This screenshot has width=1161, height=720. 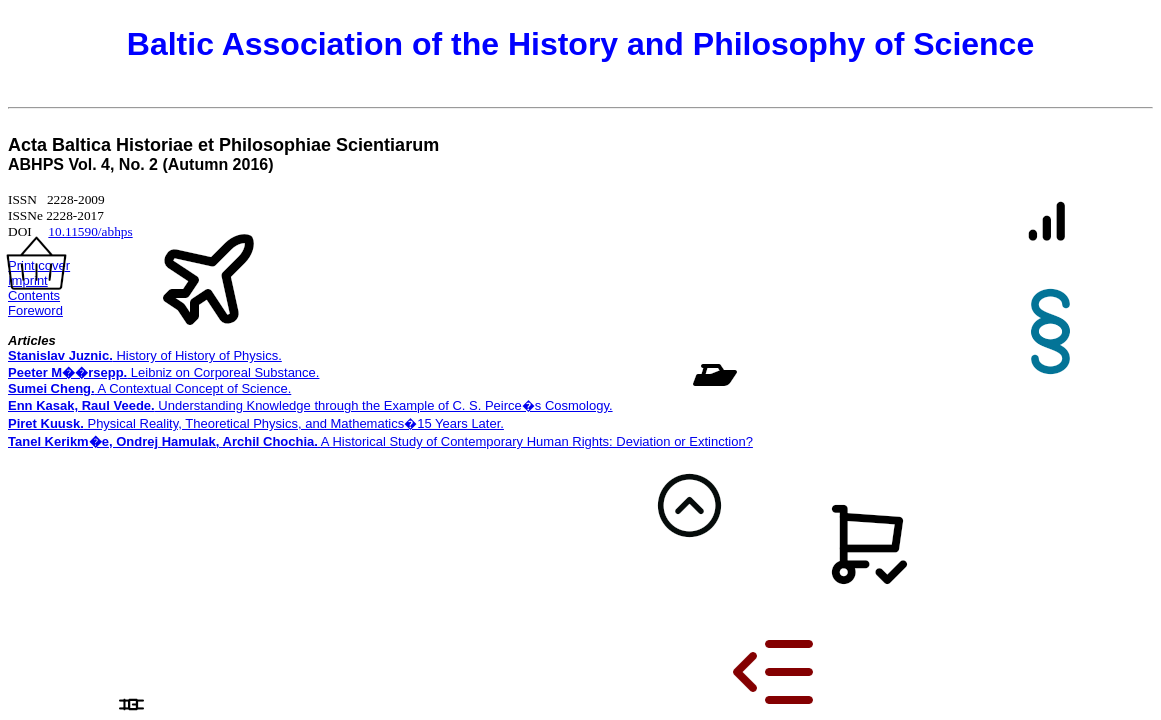 I want to click on view your shopping basket, so click(x=36, y=266).